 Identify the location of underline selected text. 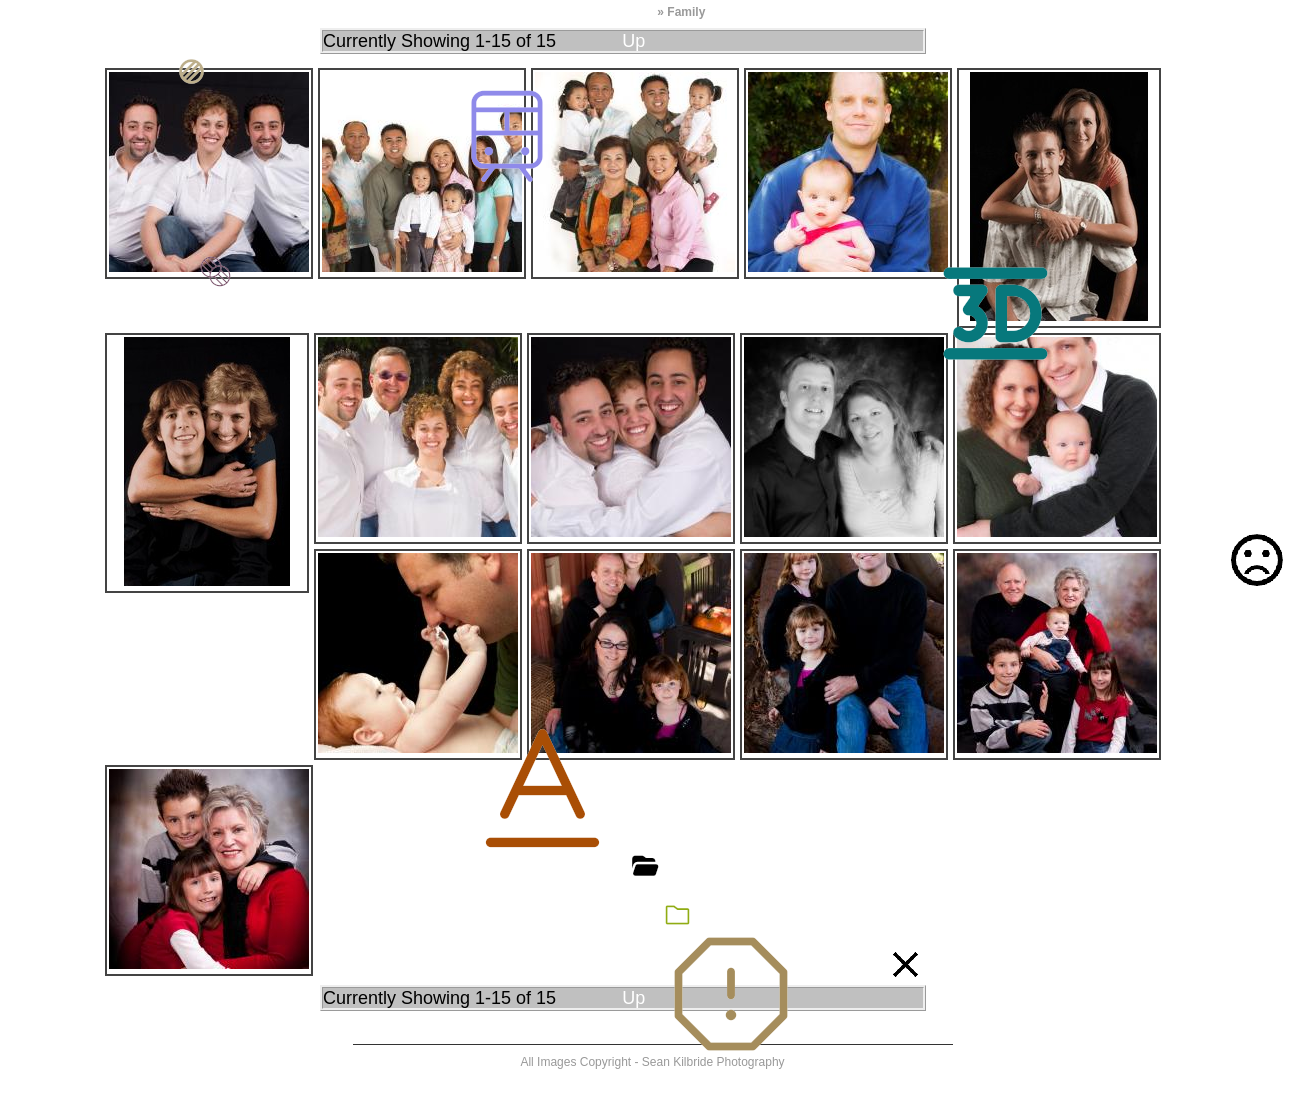
(542, 790).